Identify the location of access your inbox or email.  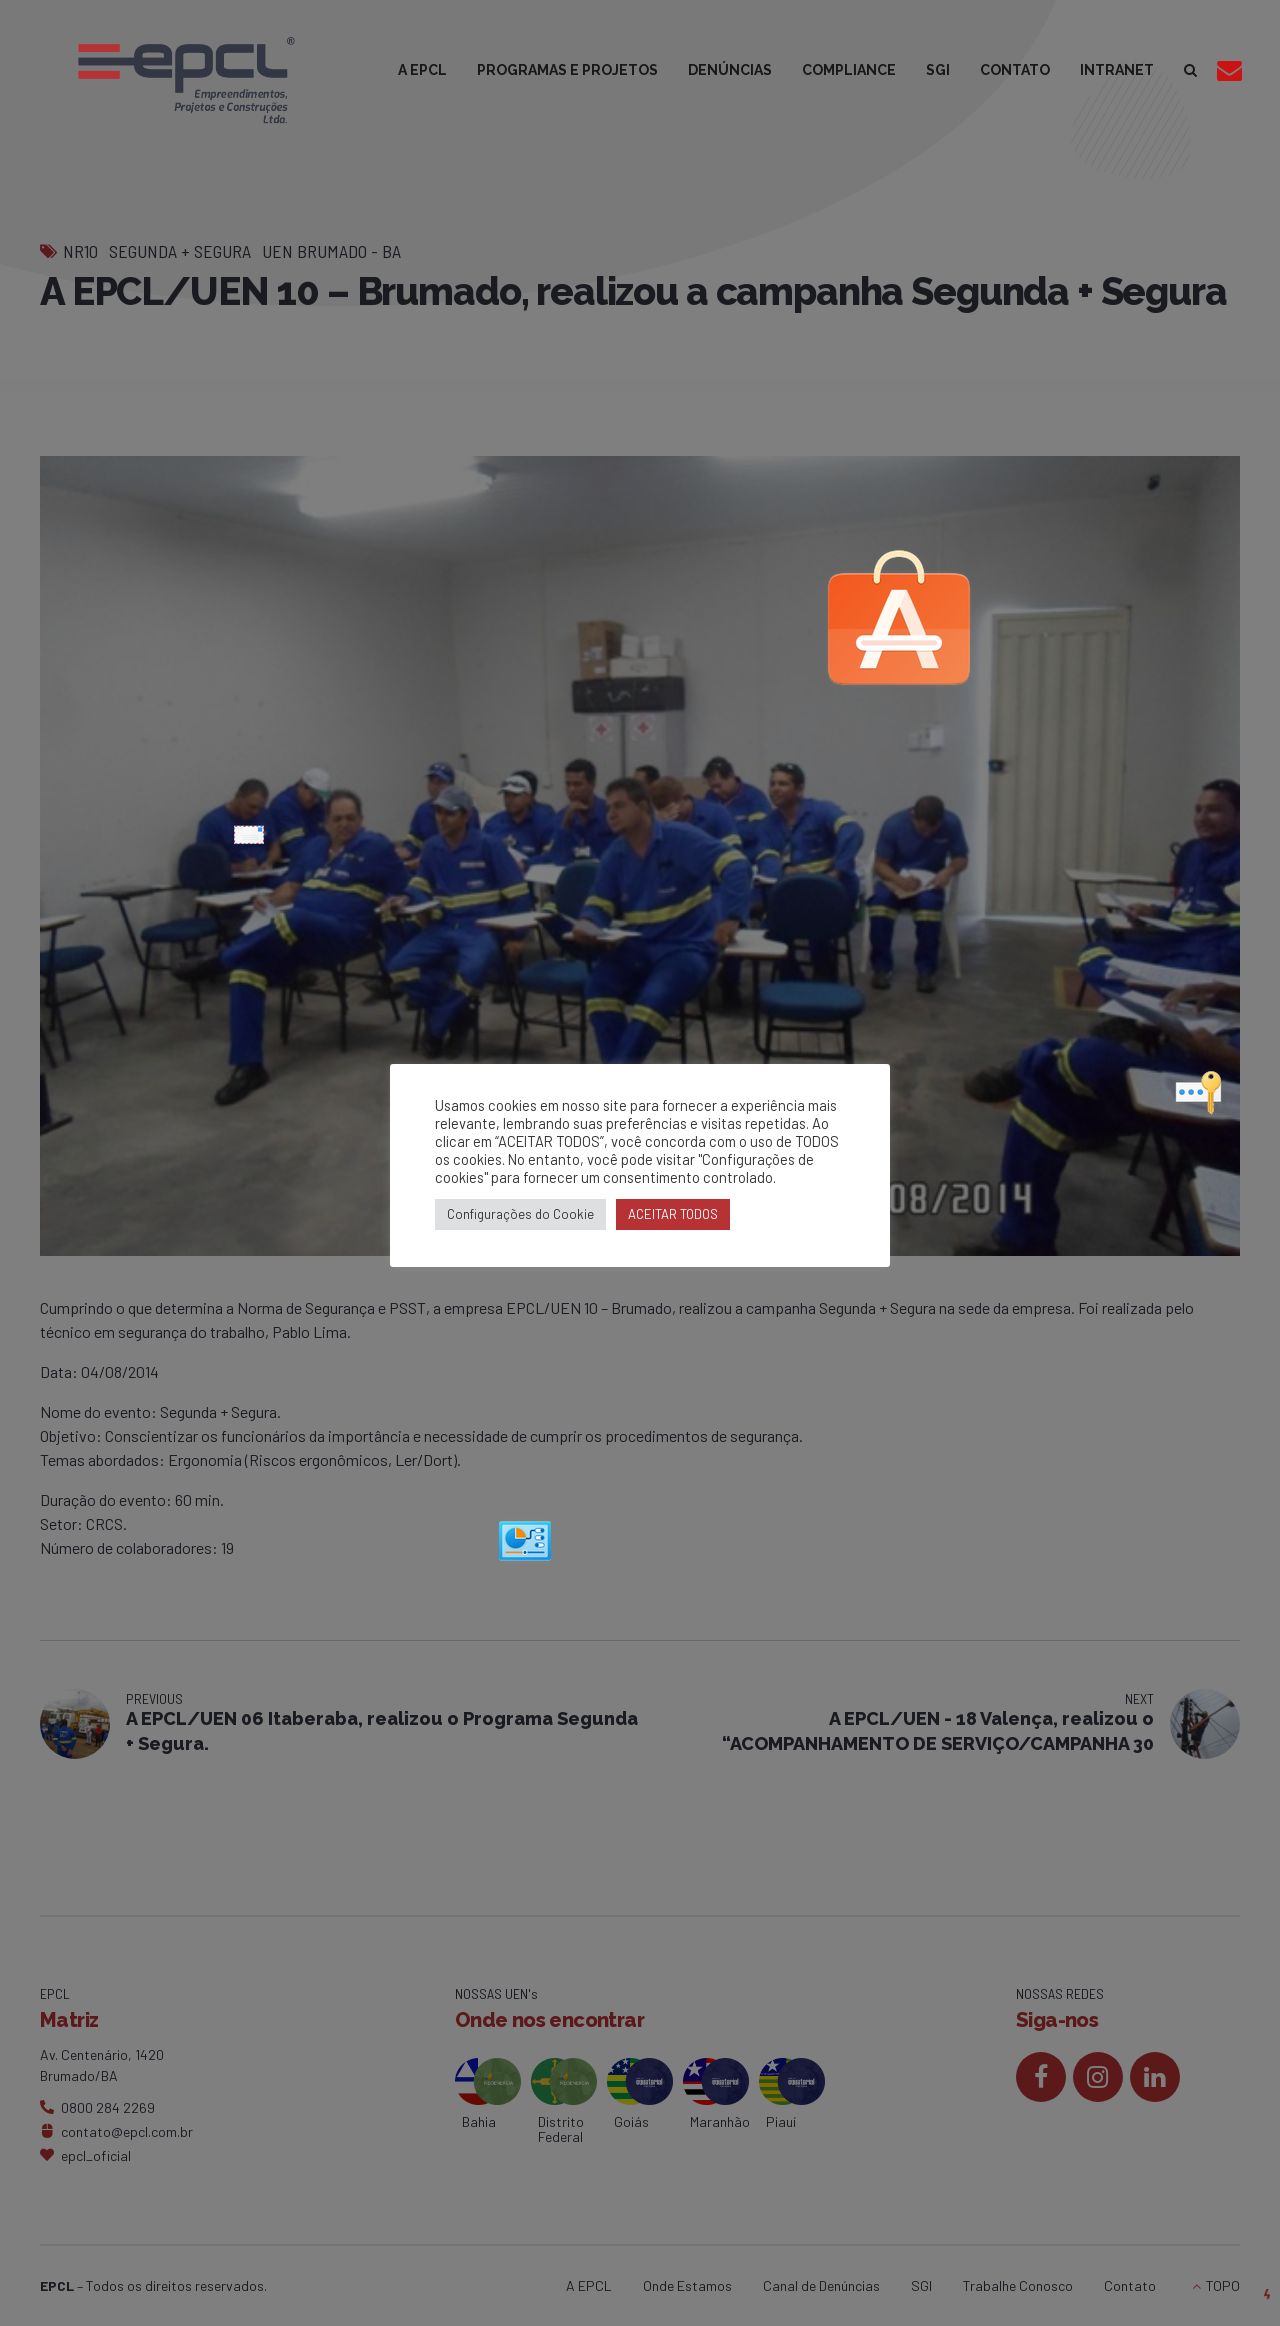
(249, 835).